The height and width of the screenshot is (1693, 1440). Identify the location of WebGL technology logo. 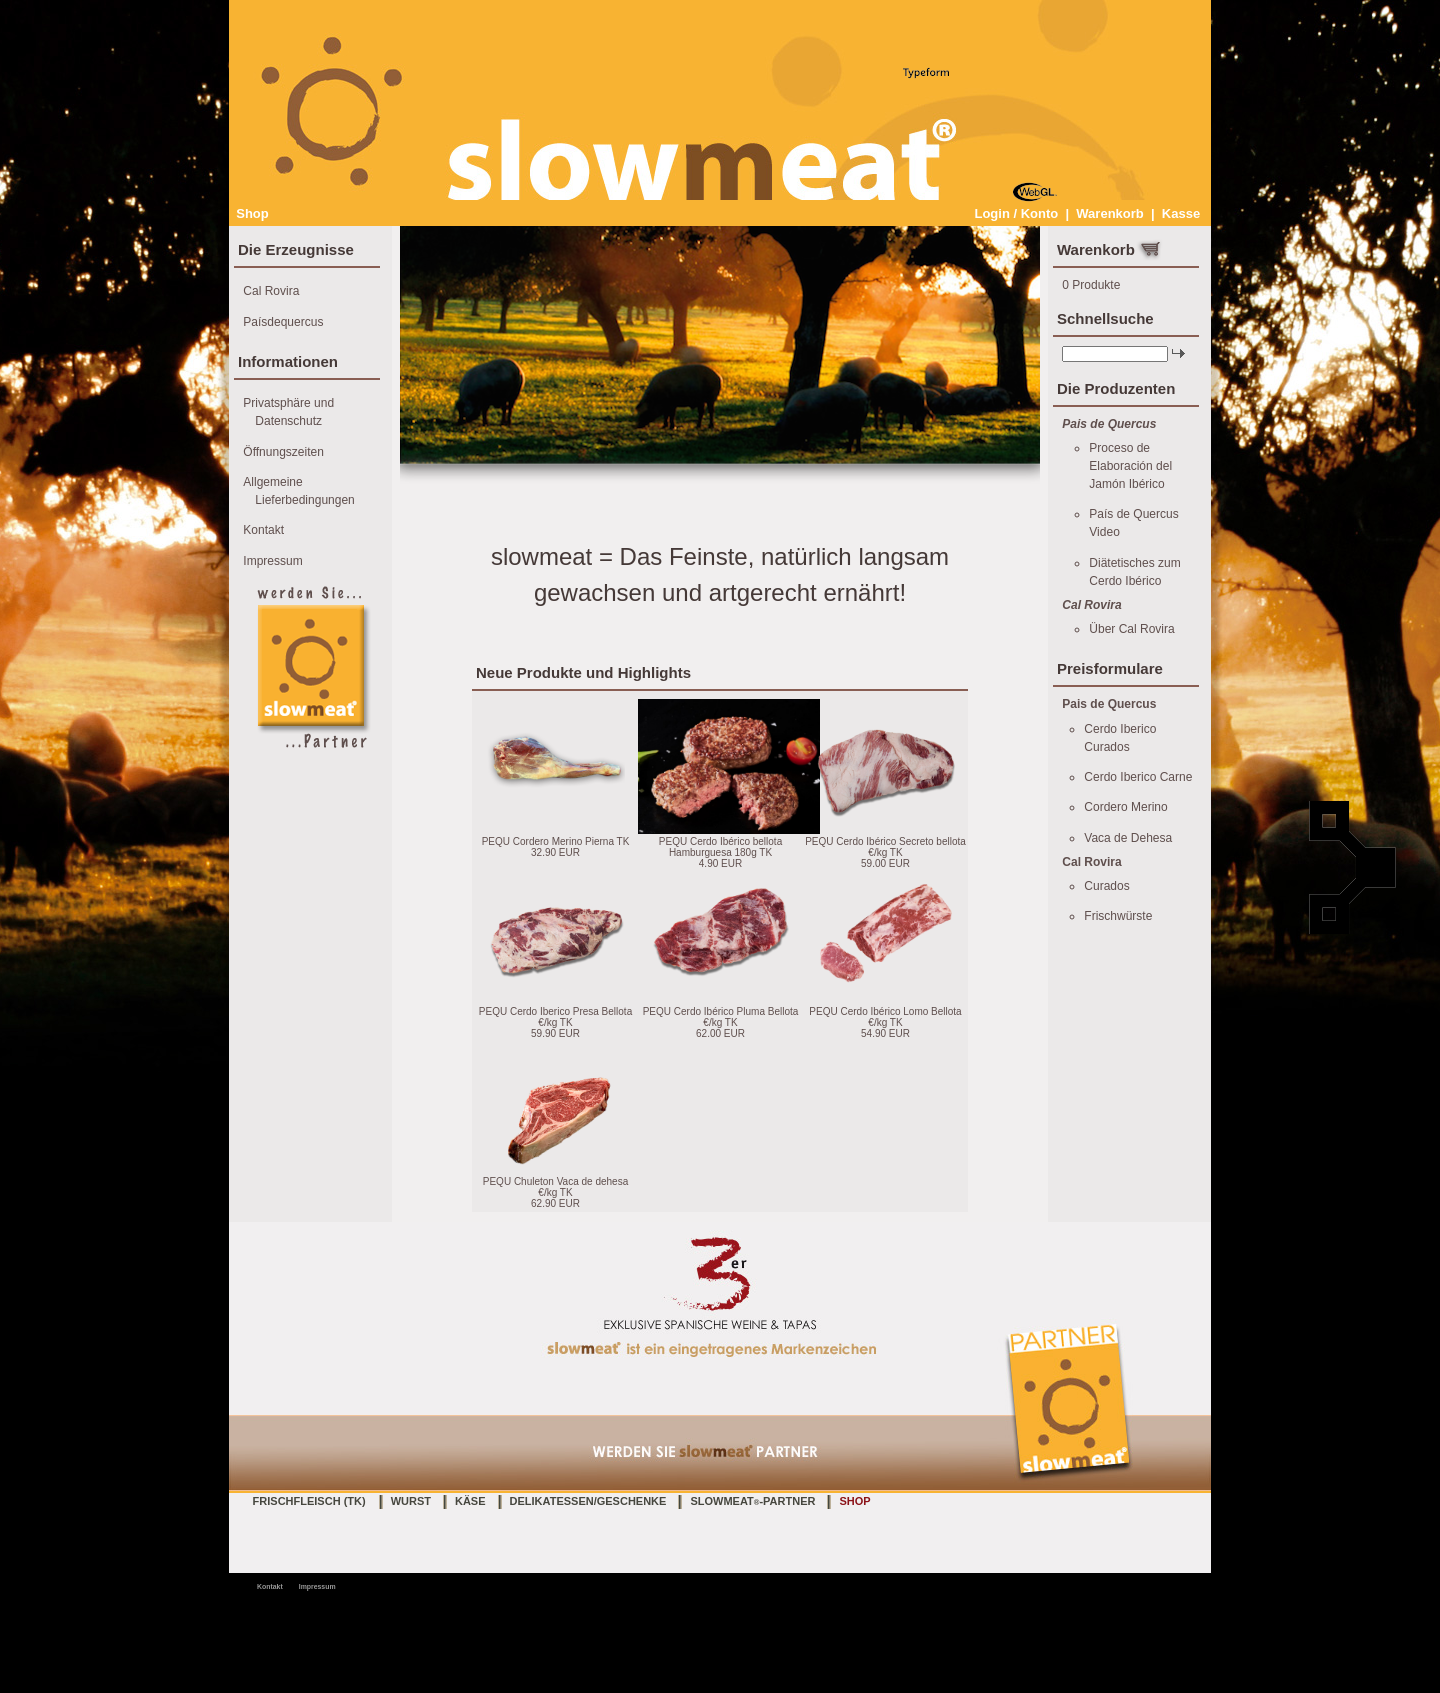
(1035, 192).